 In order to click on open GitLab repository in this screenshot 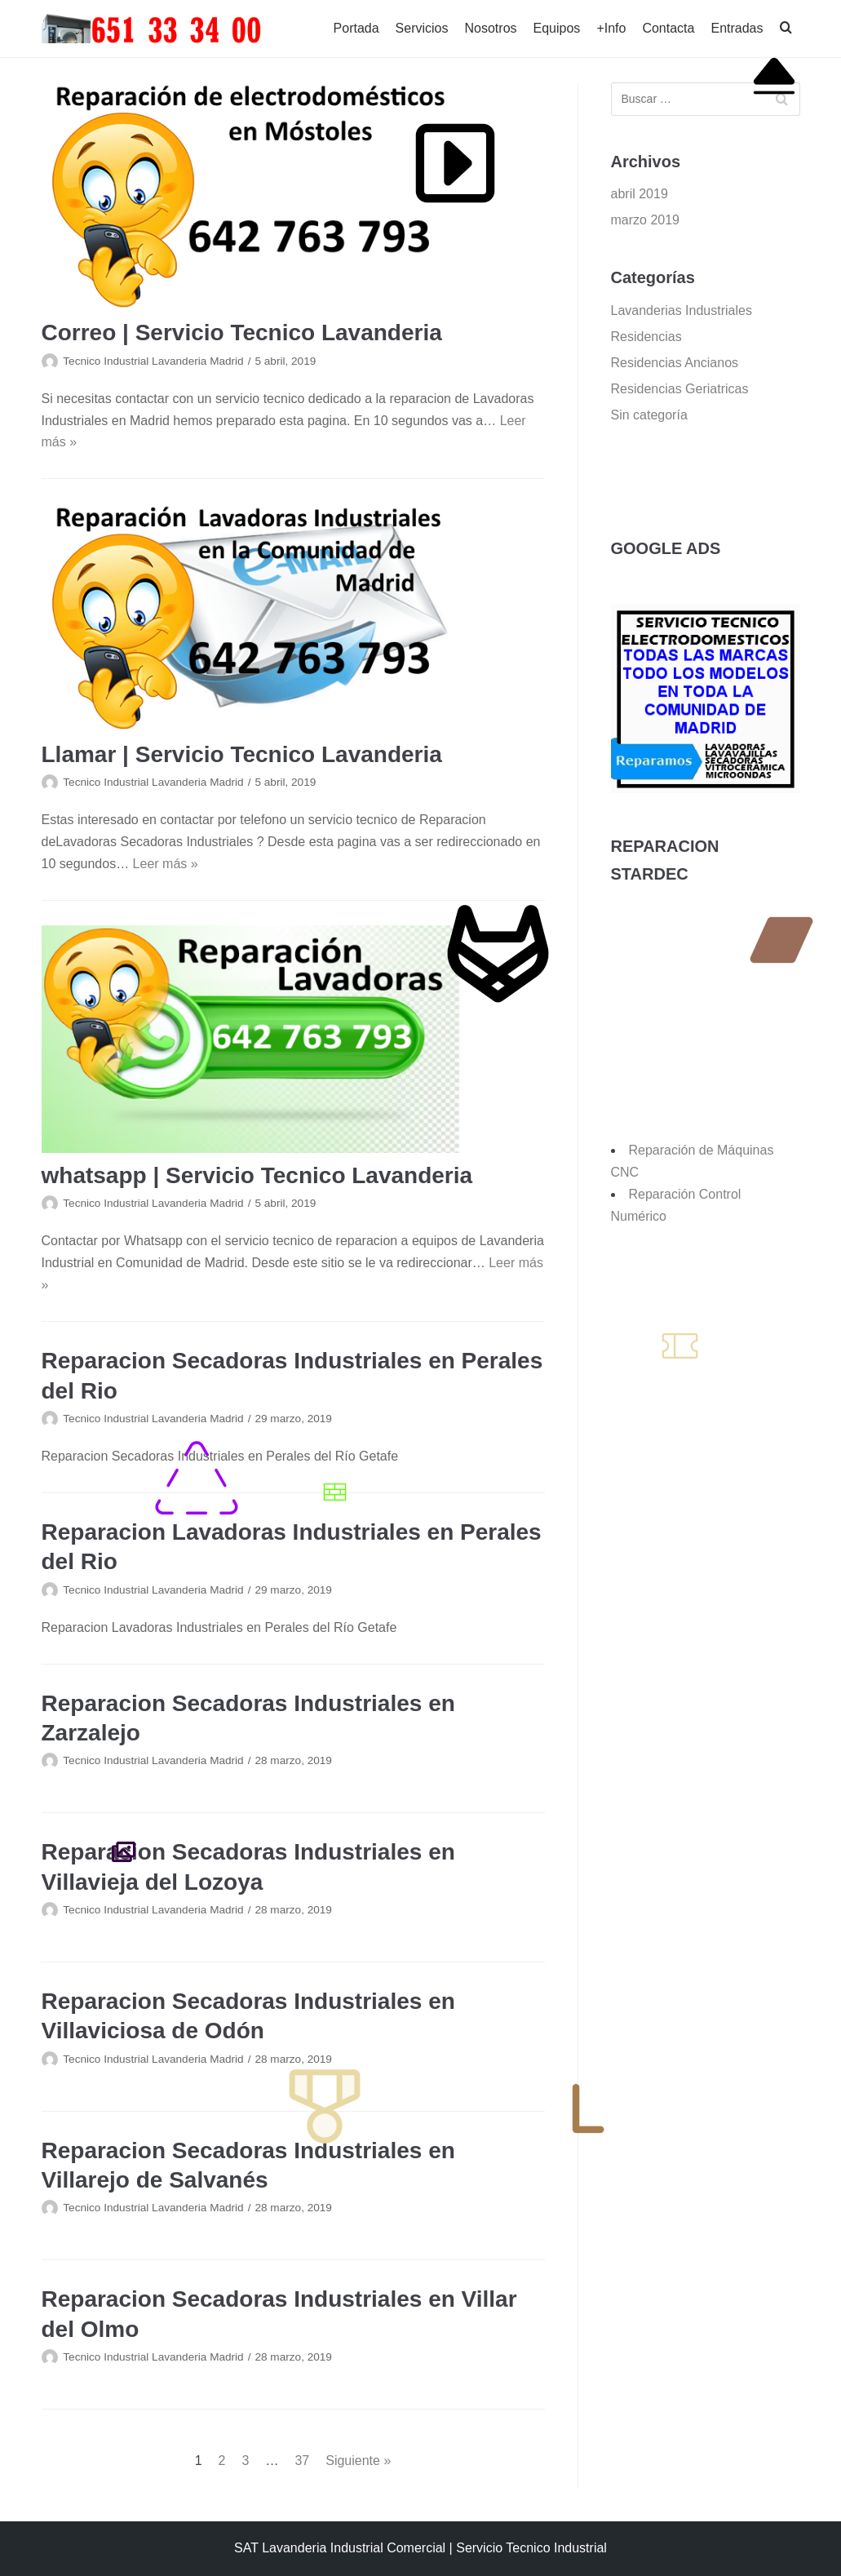, I will do `click(498, 951)`.